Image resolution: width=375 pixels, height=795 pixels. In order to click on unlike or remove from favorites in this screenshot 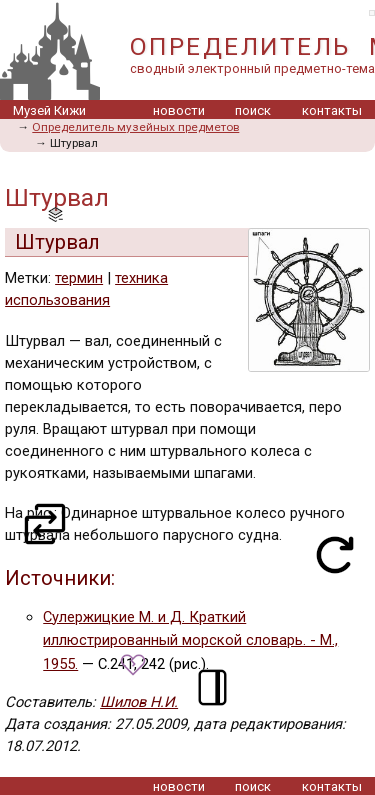, I will do `click(133, 664)`.